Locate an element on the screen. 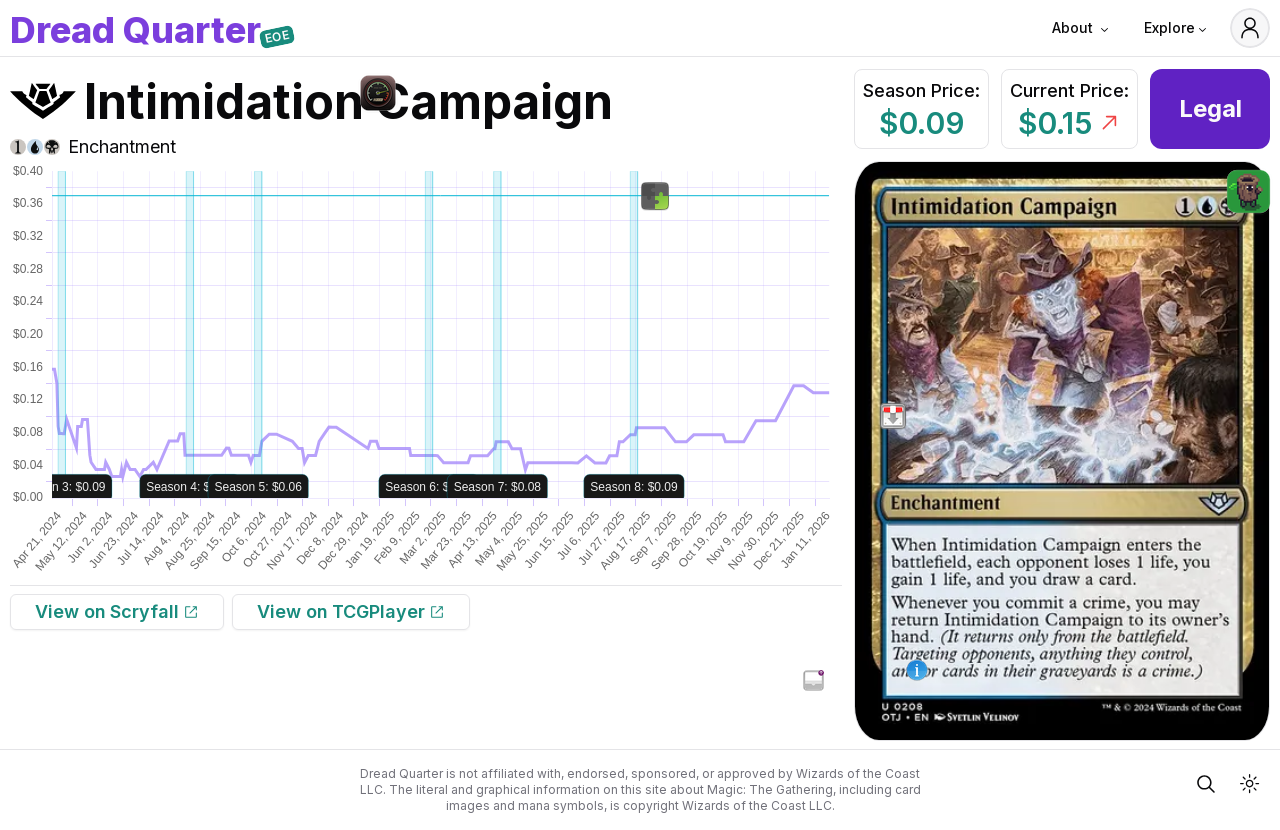  launch ricochlime game app is located at coordinates (1248, 191).